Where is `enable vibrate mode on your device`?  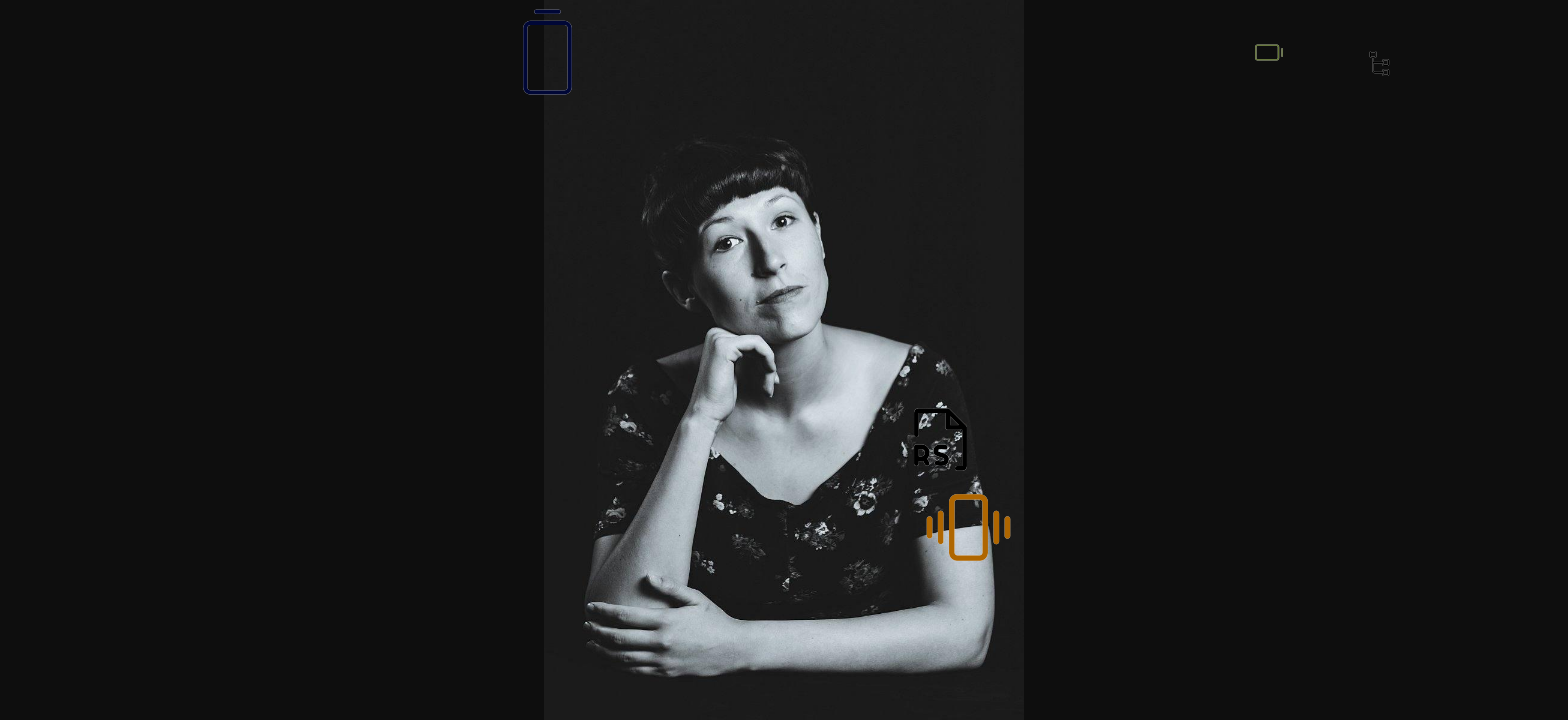
enable vibrate mode on your device is located at coordinates (968, 527).